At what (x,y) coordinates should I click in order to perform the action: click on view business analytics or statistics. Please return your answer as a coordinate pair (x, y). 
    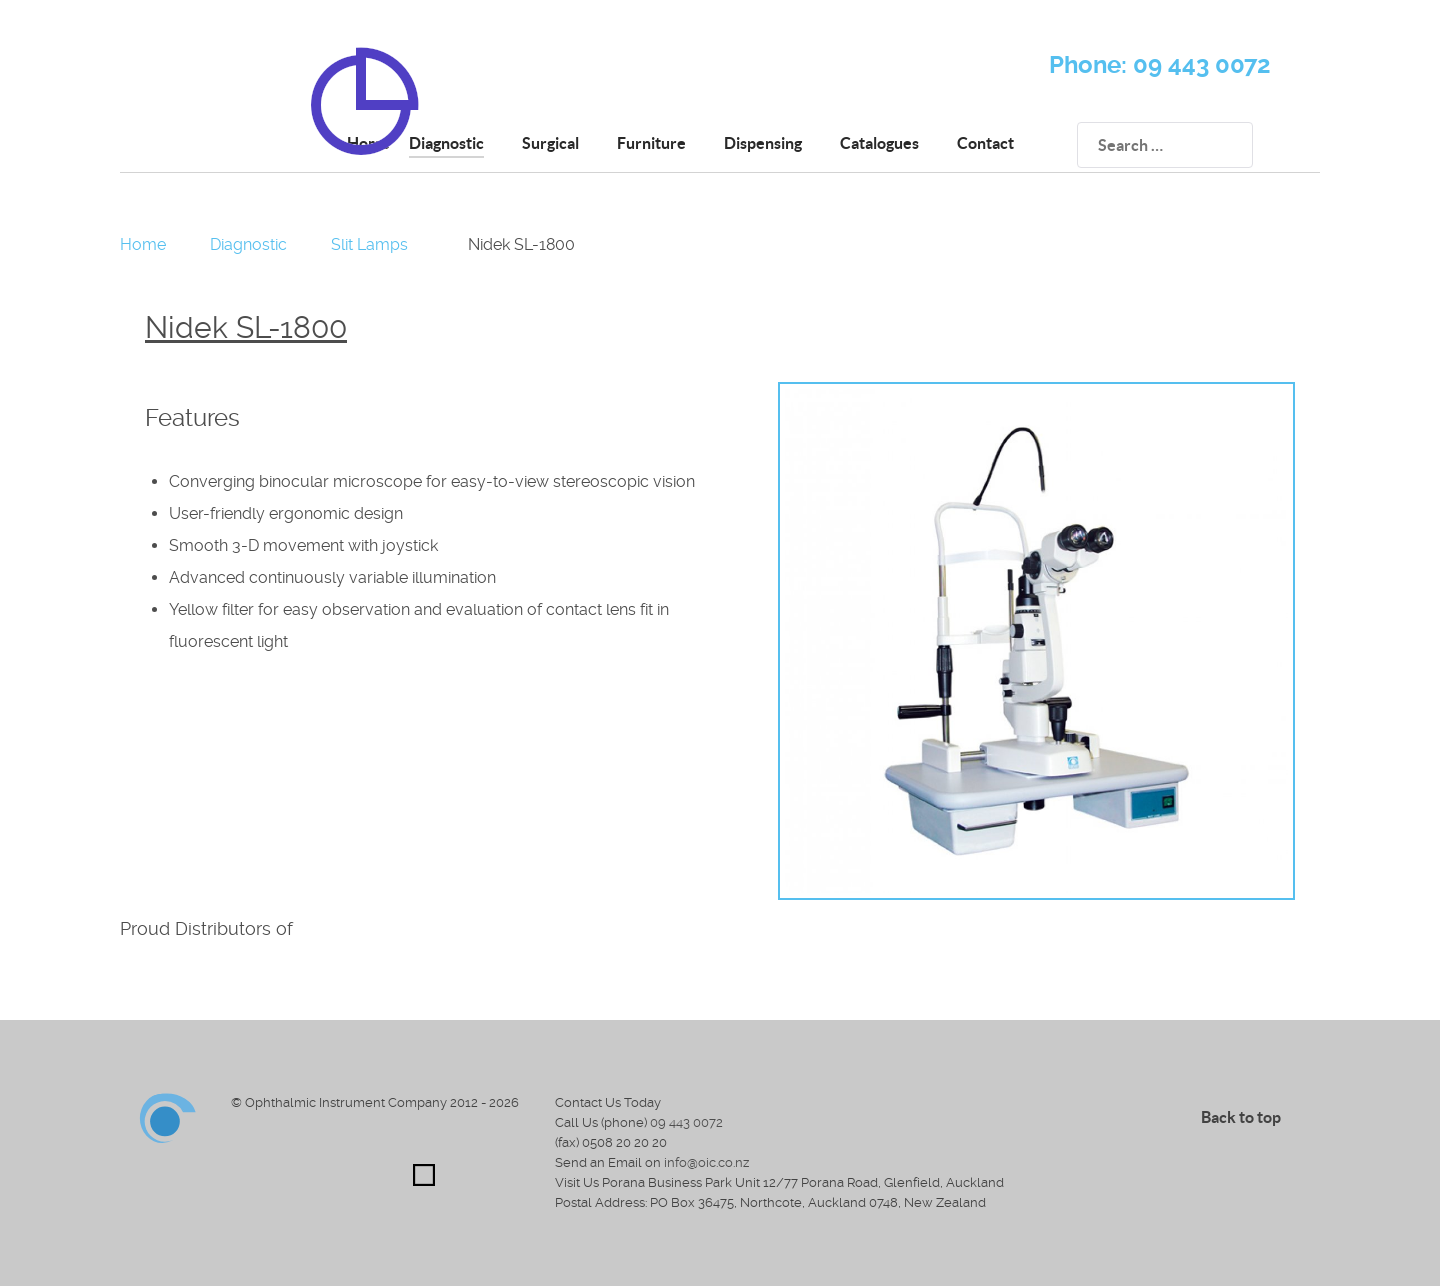
    Looking at the image, I should click on (361, 105).